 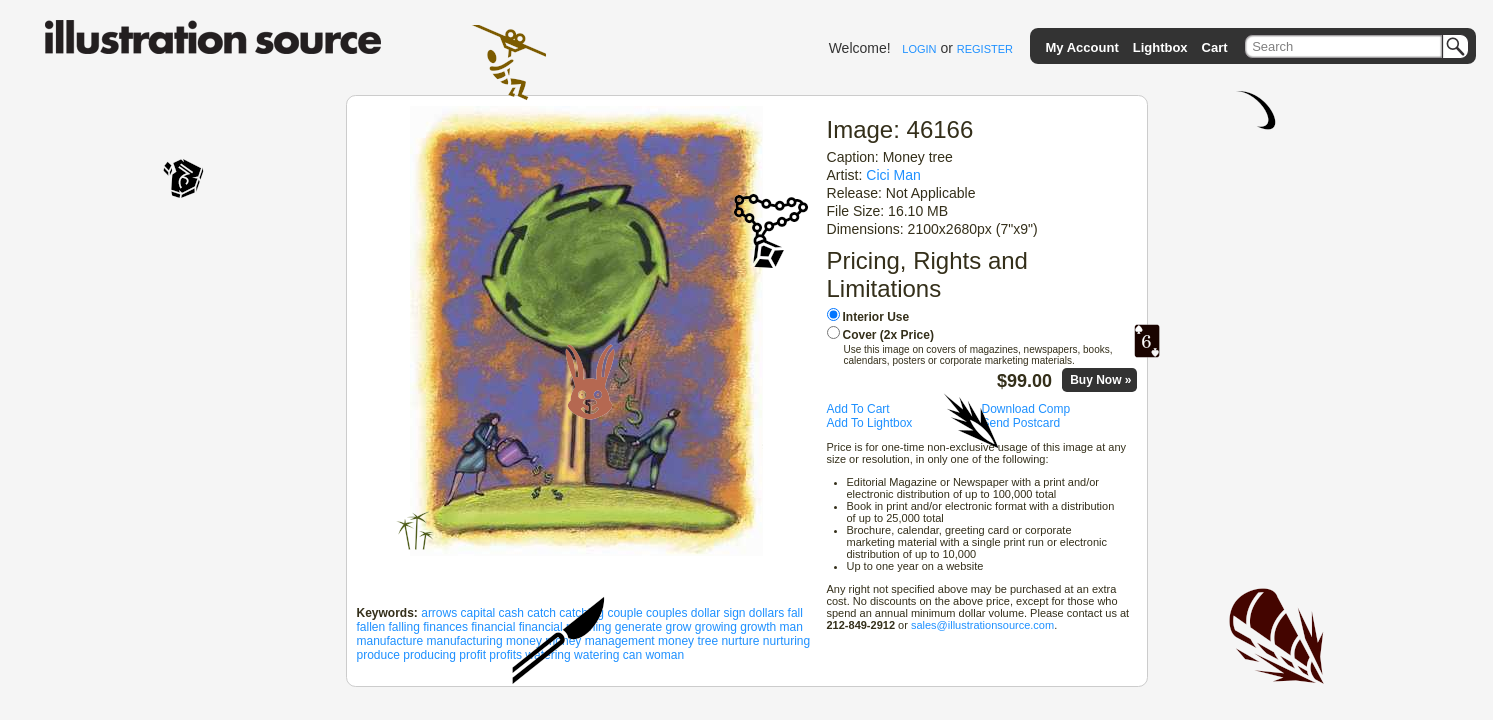 I want to click on view ancient or historical documents, so click(x=415, y=530).